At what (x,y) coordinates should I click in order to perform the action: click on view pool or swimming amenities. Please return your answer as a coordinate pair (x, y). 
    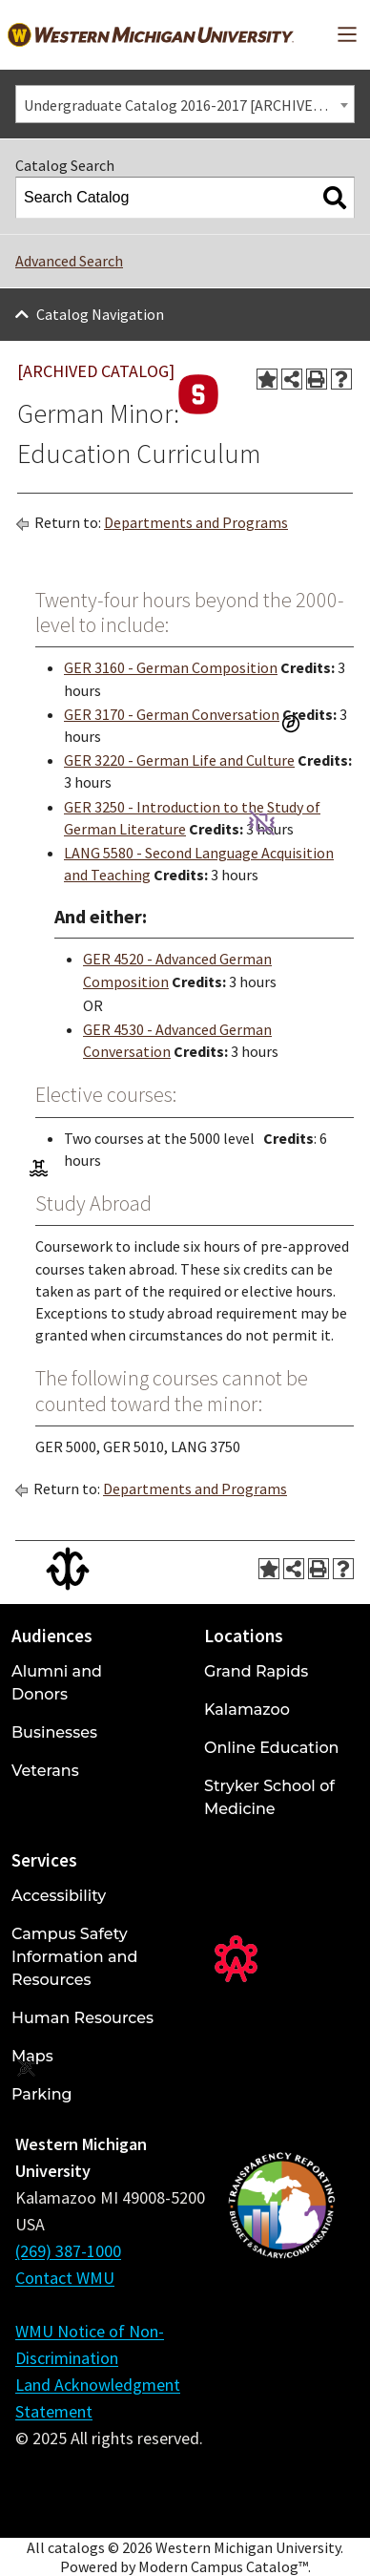
    Looking at the image, I should click on (38, 1168).